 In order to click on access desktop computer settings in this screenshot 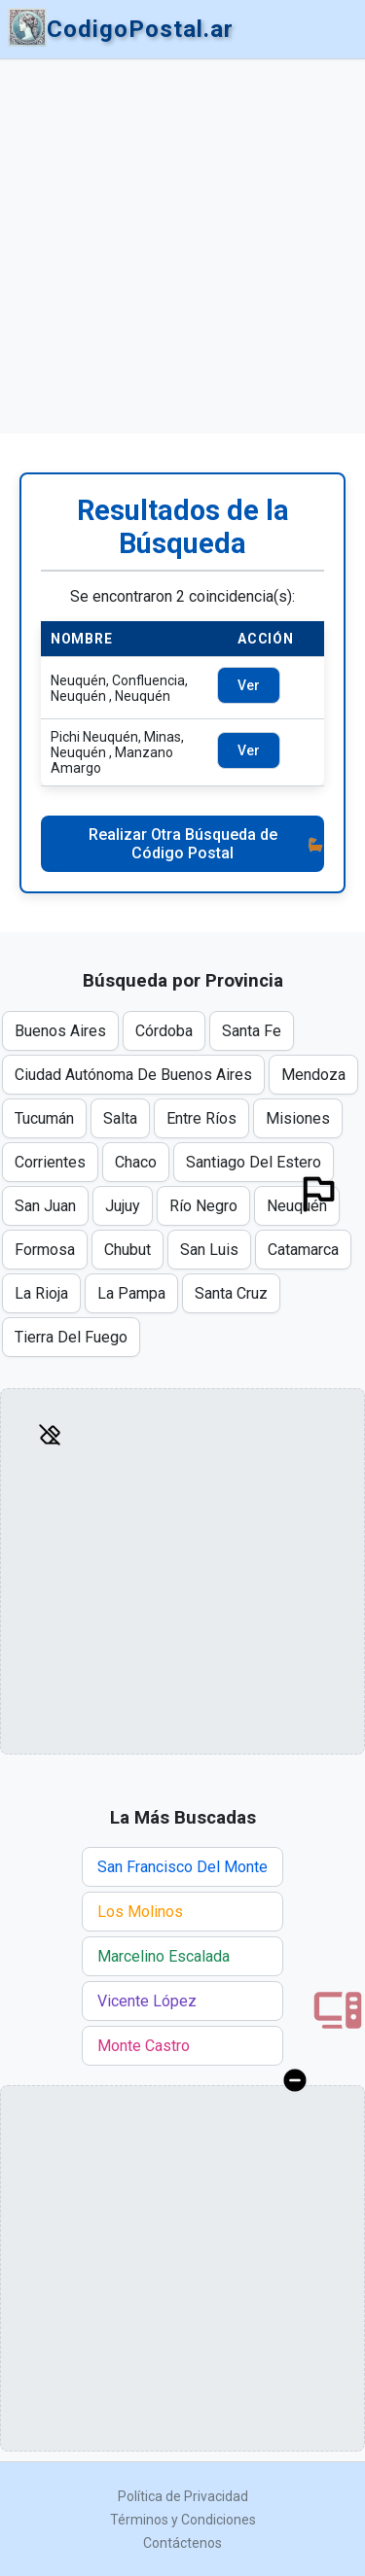, I will do `click(338, 2010)`.